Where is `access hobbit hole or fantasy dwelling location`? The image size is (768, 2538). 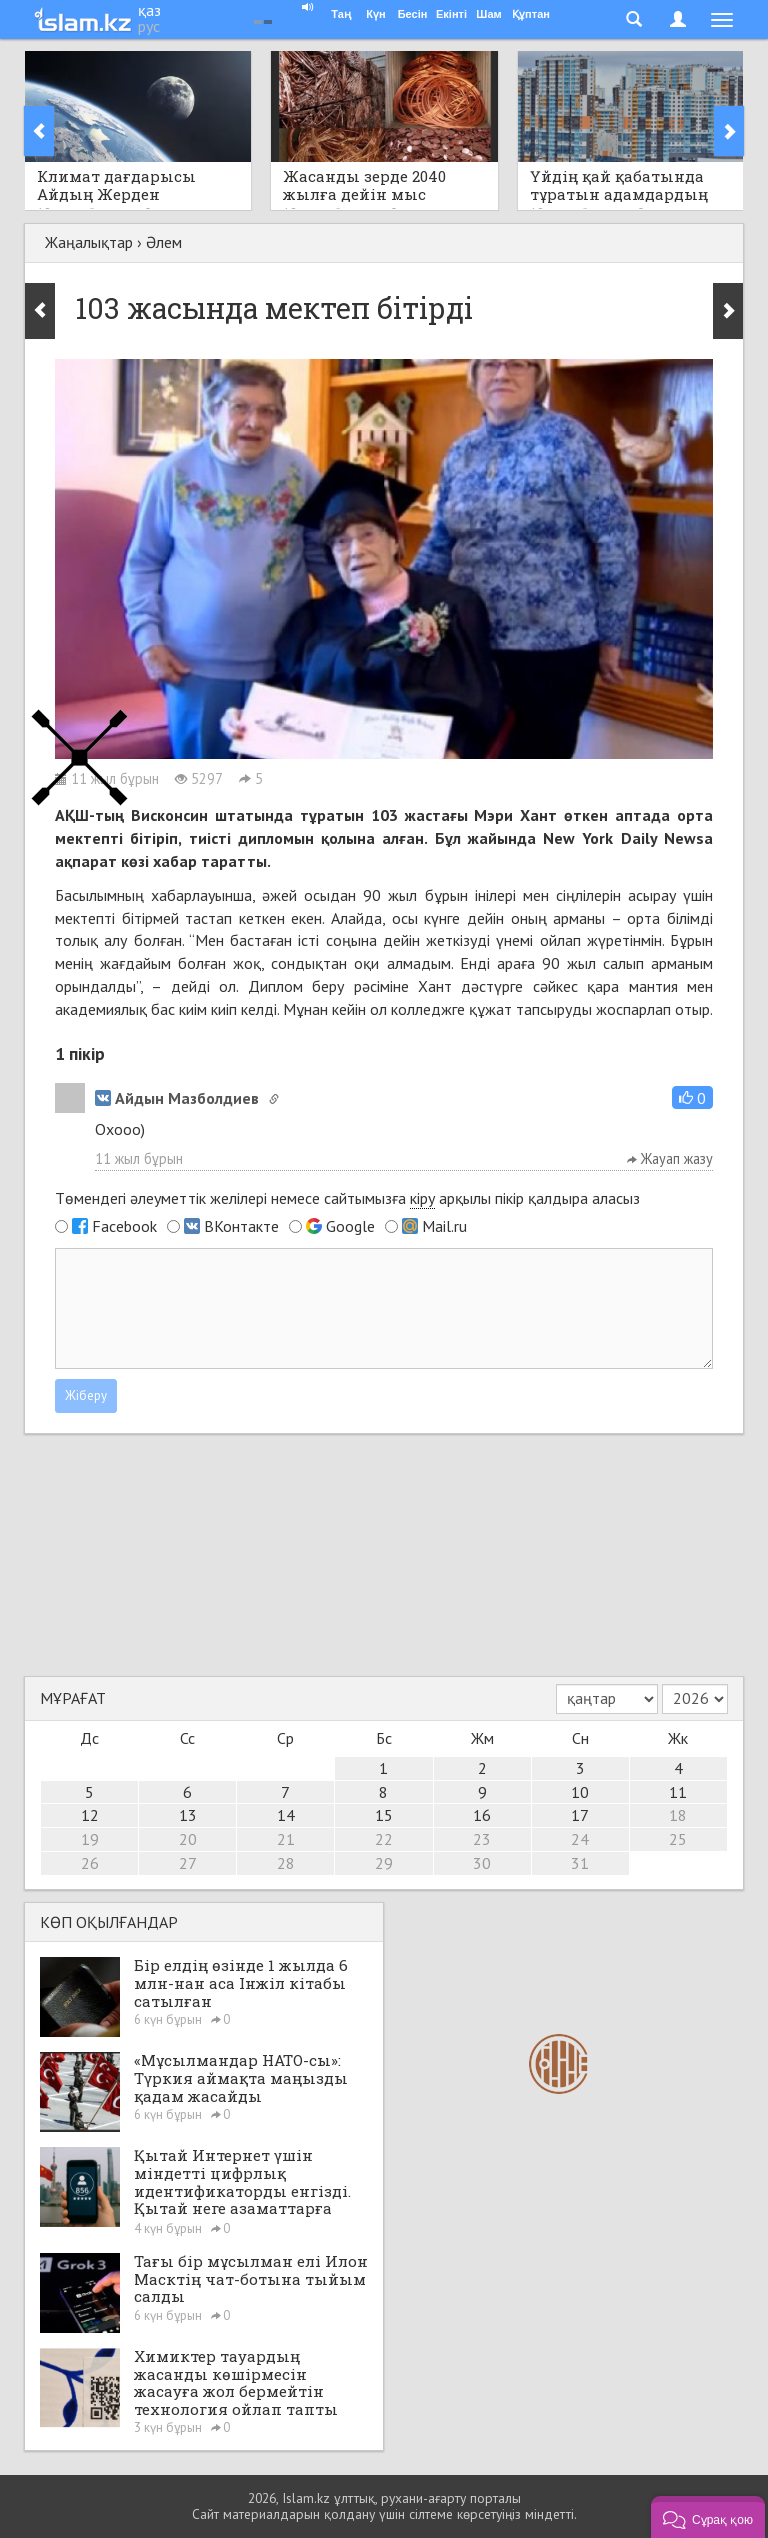 access hobbit hole or fantasy dwelling location is located at coordinates (559, 2064).